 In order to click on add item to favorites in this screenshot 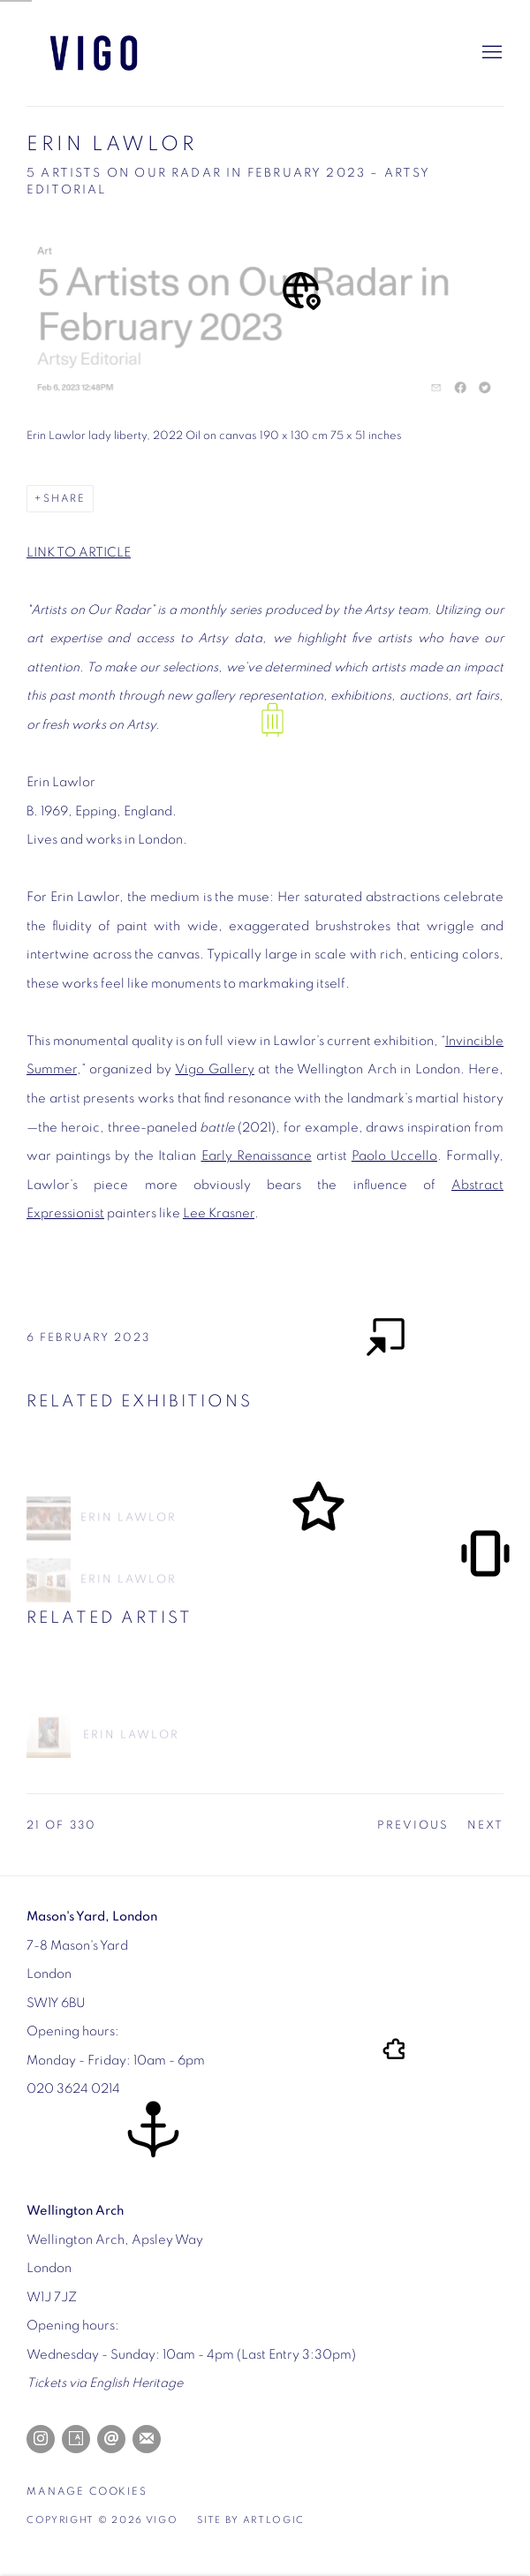, I will do `click(318, 1508)`.